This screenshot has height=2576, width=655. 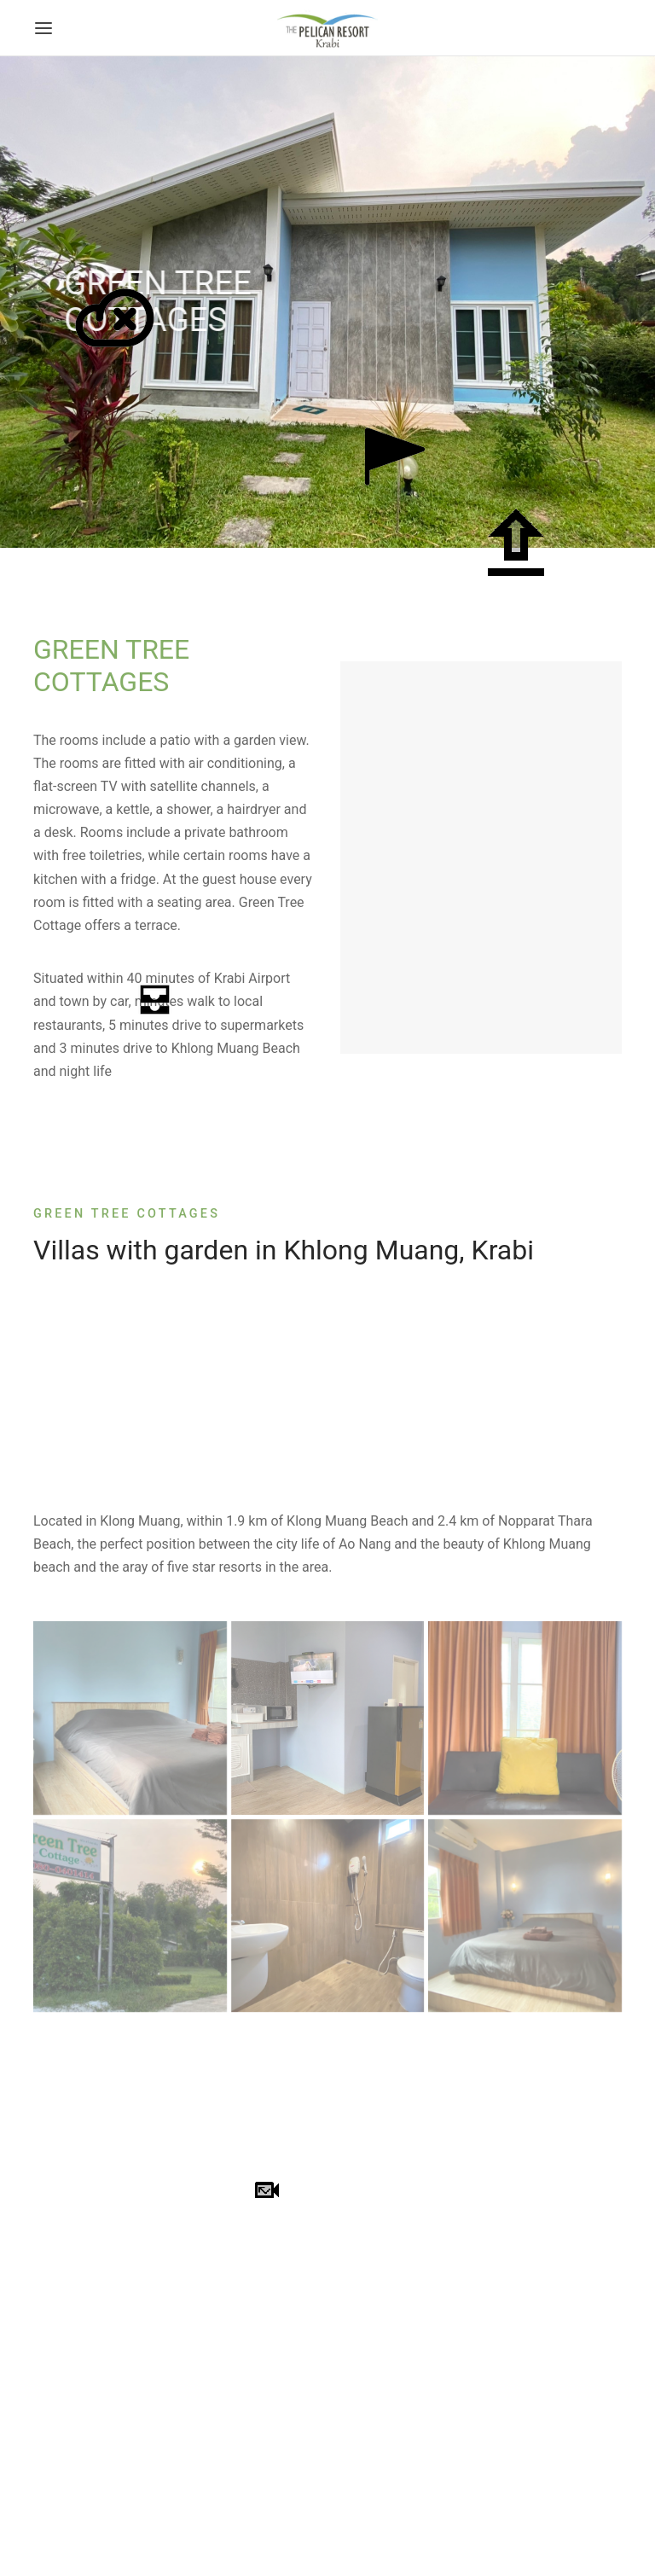 What do you see at coordinates (389, 456) in the screenshot?
I see `flag or bookmark an item for later` at bounding box center [389, 456].